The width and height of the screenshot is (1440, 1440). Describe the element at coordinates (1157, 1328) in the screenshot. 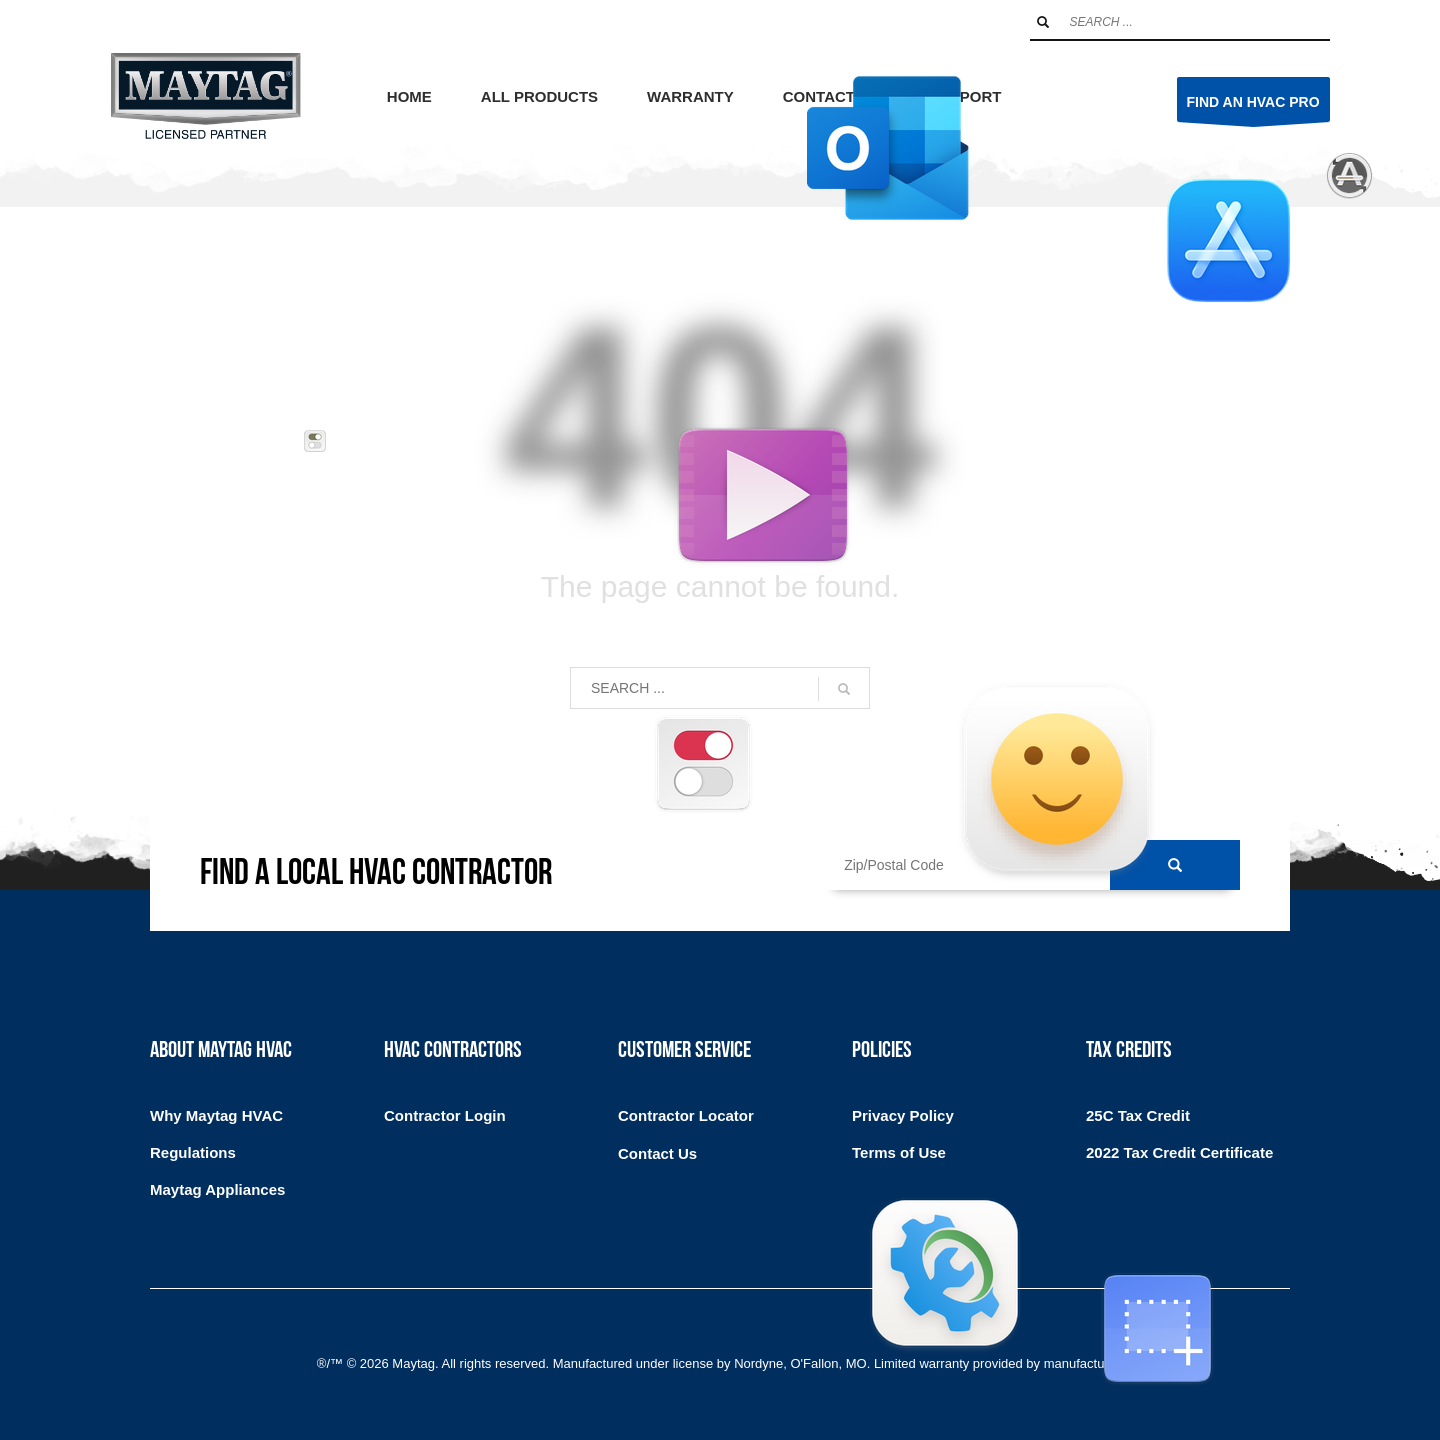

I see `open the screenshot tool` at that location.